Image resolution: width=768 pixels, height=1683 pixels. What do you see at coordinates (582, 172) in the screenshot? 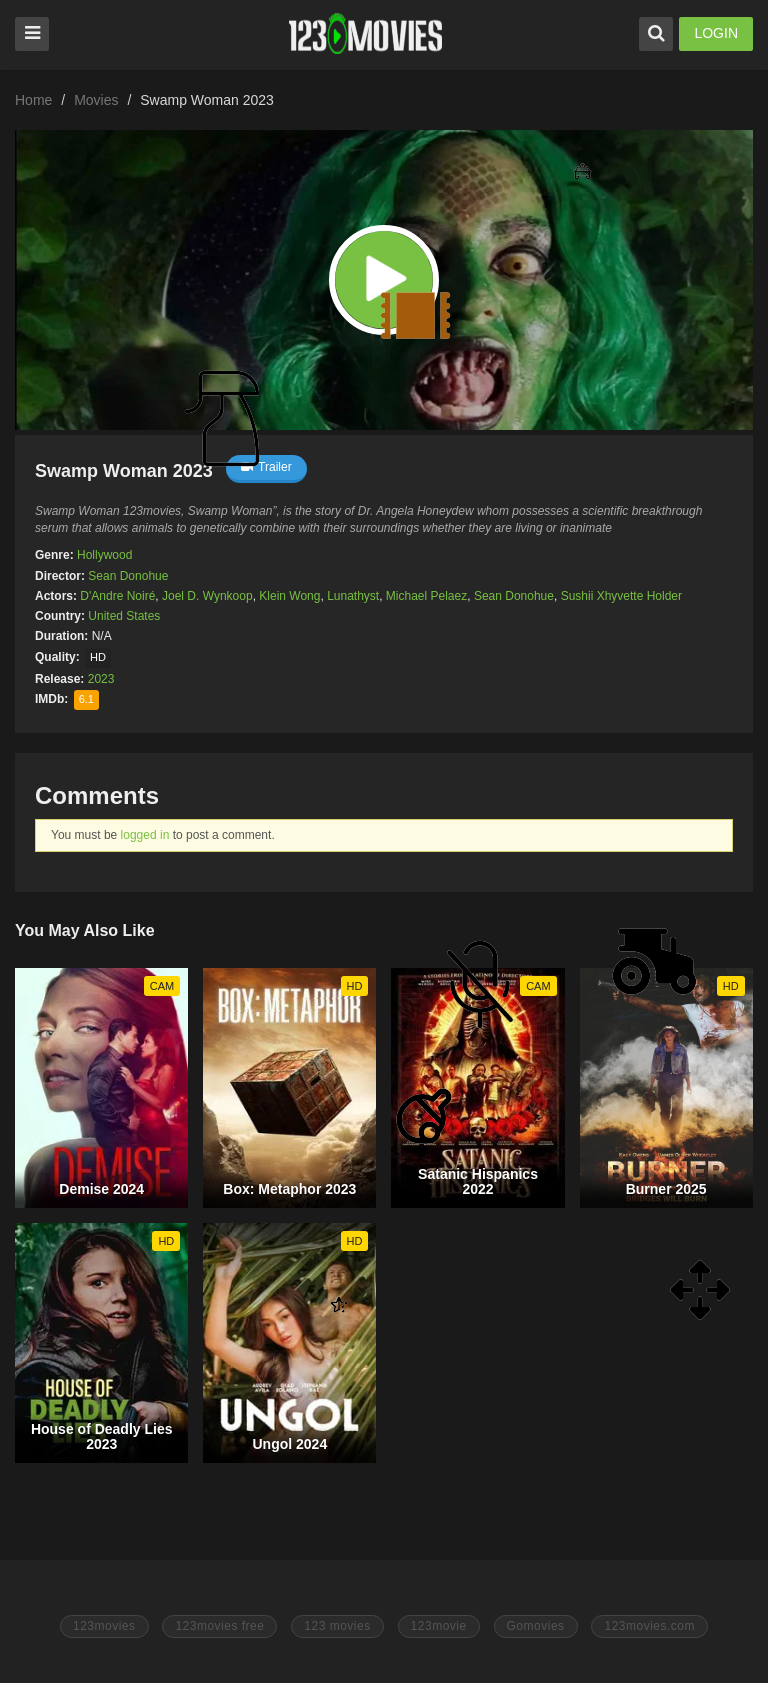
I see `request a taxi or ride service` at bounding box center [582, 172].